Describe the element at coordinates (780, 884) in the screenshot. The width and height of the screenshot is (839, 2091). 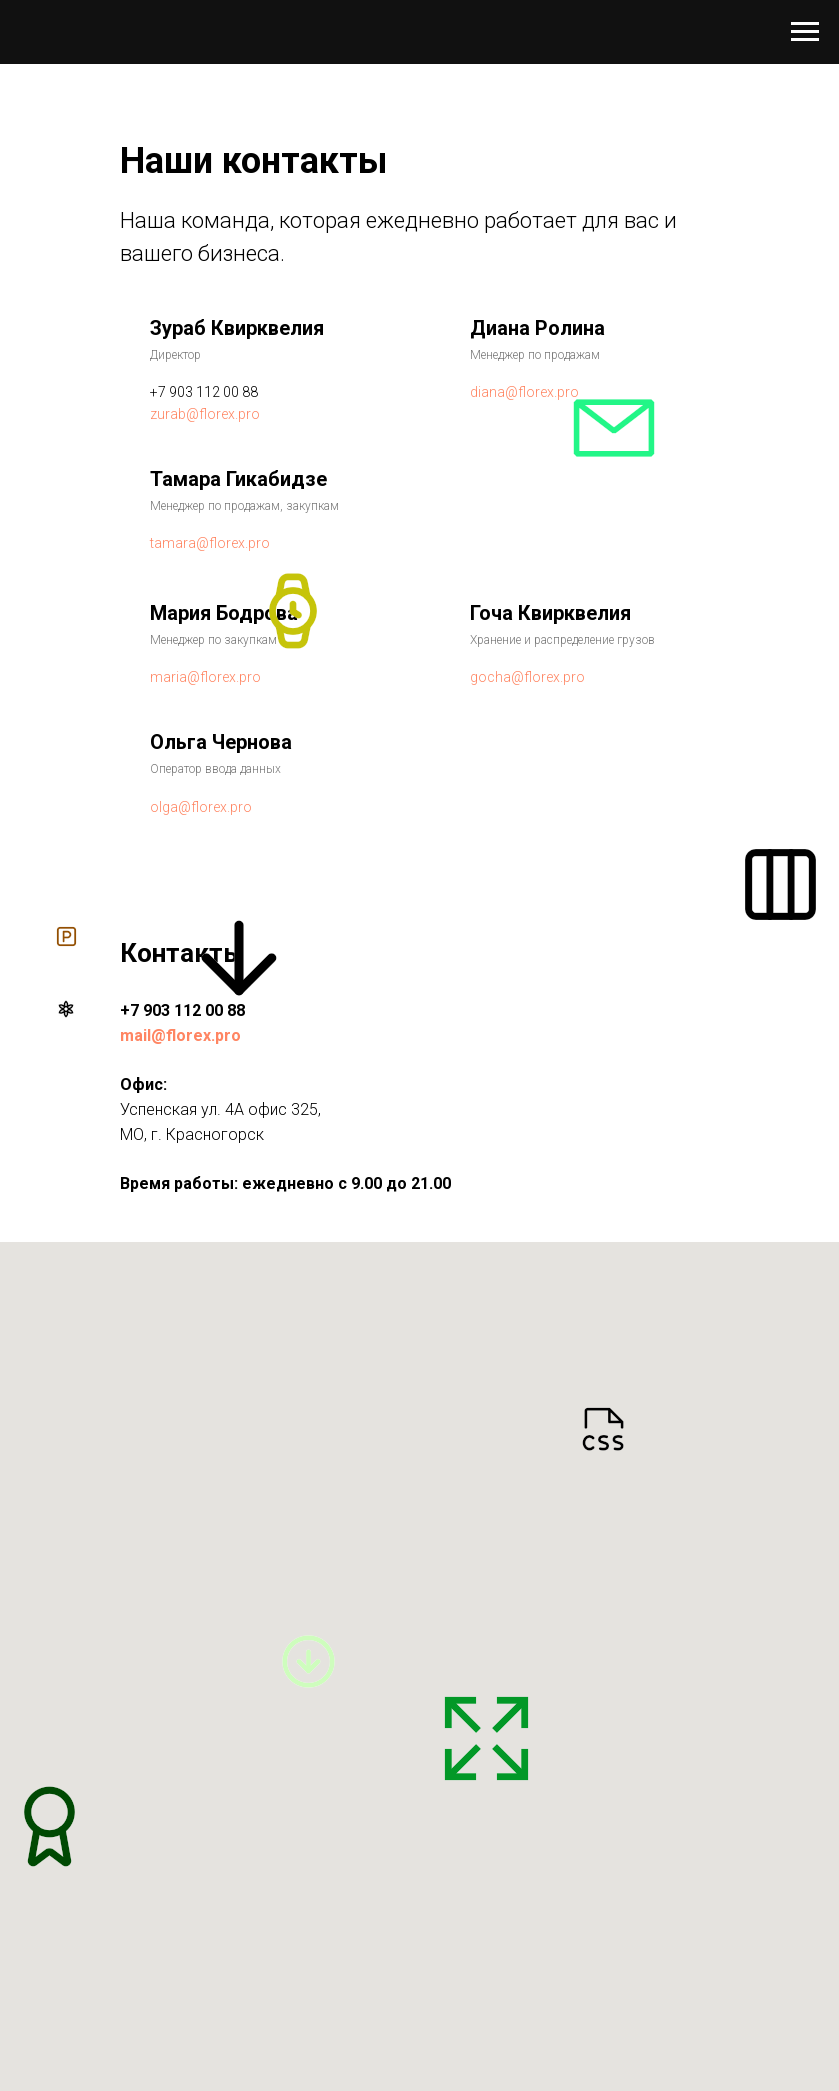
I see `switch to three-column layout` at that location.